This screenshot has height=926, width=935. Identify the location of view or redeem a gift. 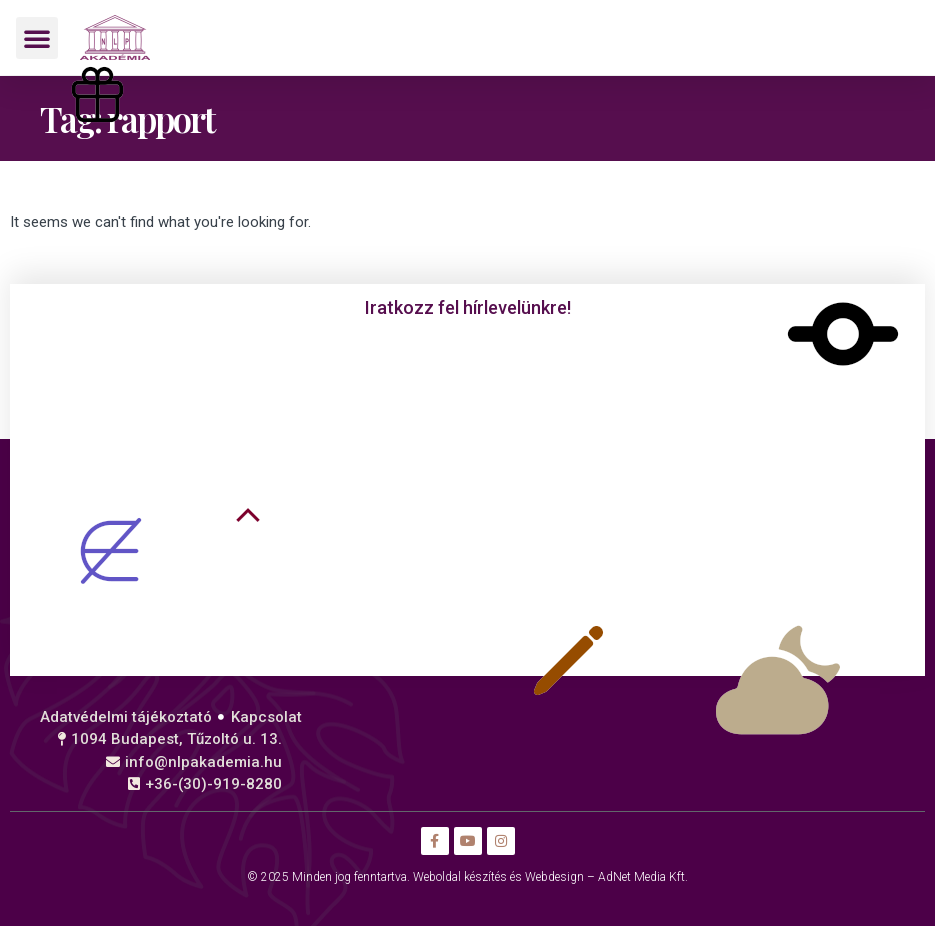
(97, 94).